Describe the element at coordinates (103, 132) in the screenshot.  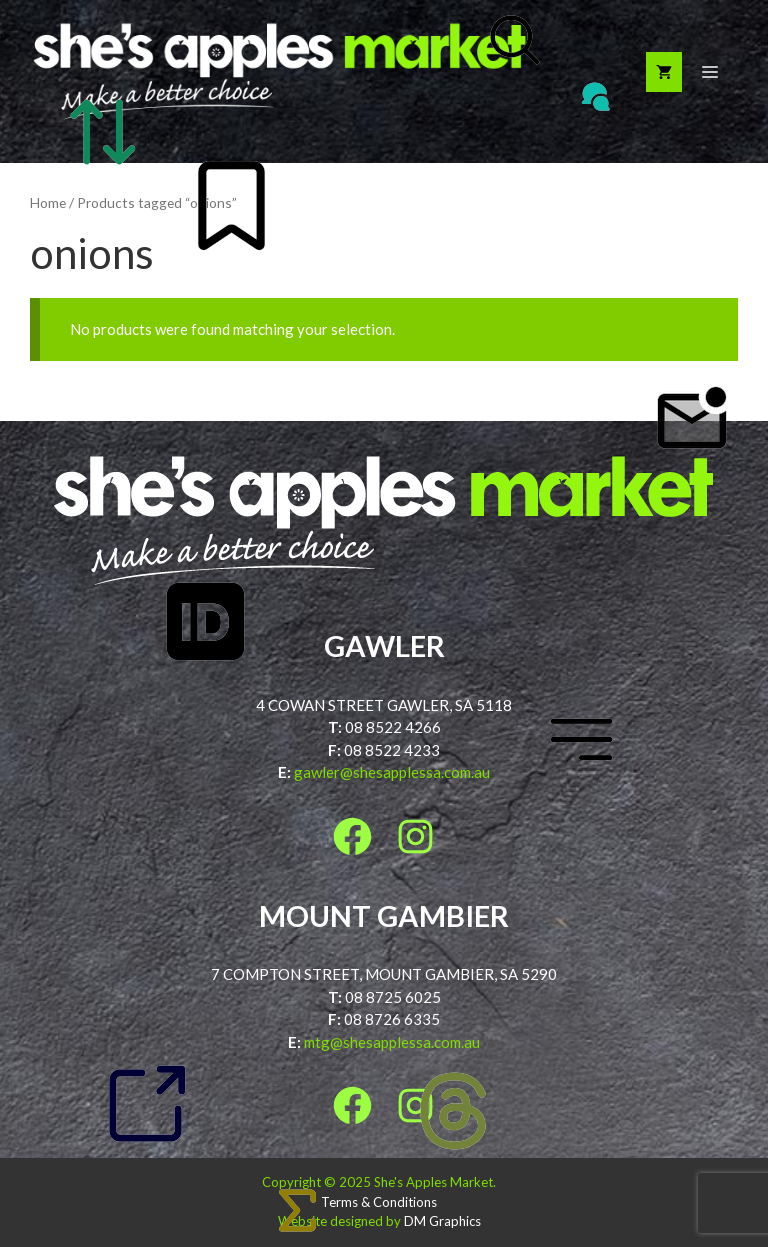
I see `sort items in ascending or descending order` at that location.